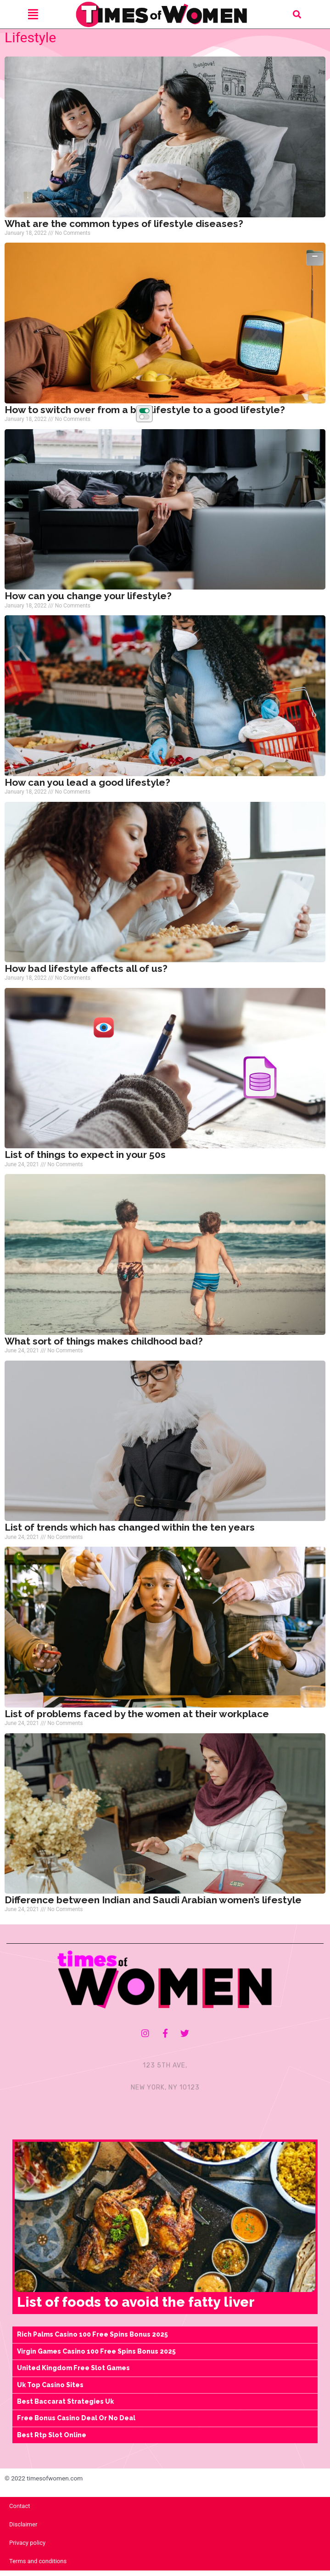 The image size is (330, 2576). Describe the element at coordinates (144, 414) in the screenshot. I see `access system settings and preferences` at that location.